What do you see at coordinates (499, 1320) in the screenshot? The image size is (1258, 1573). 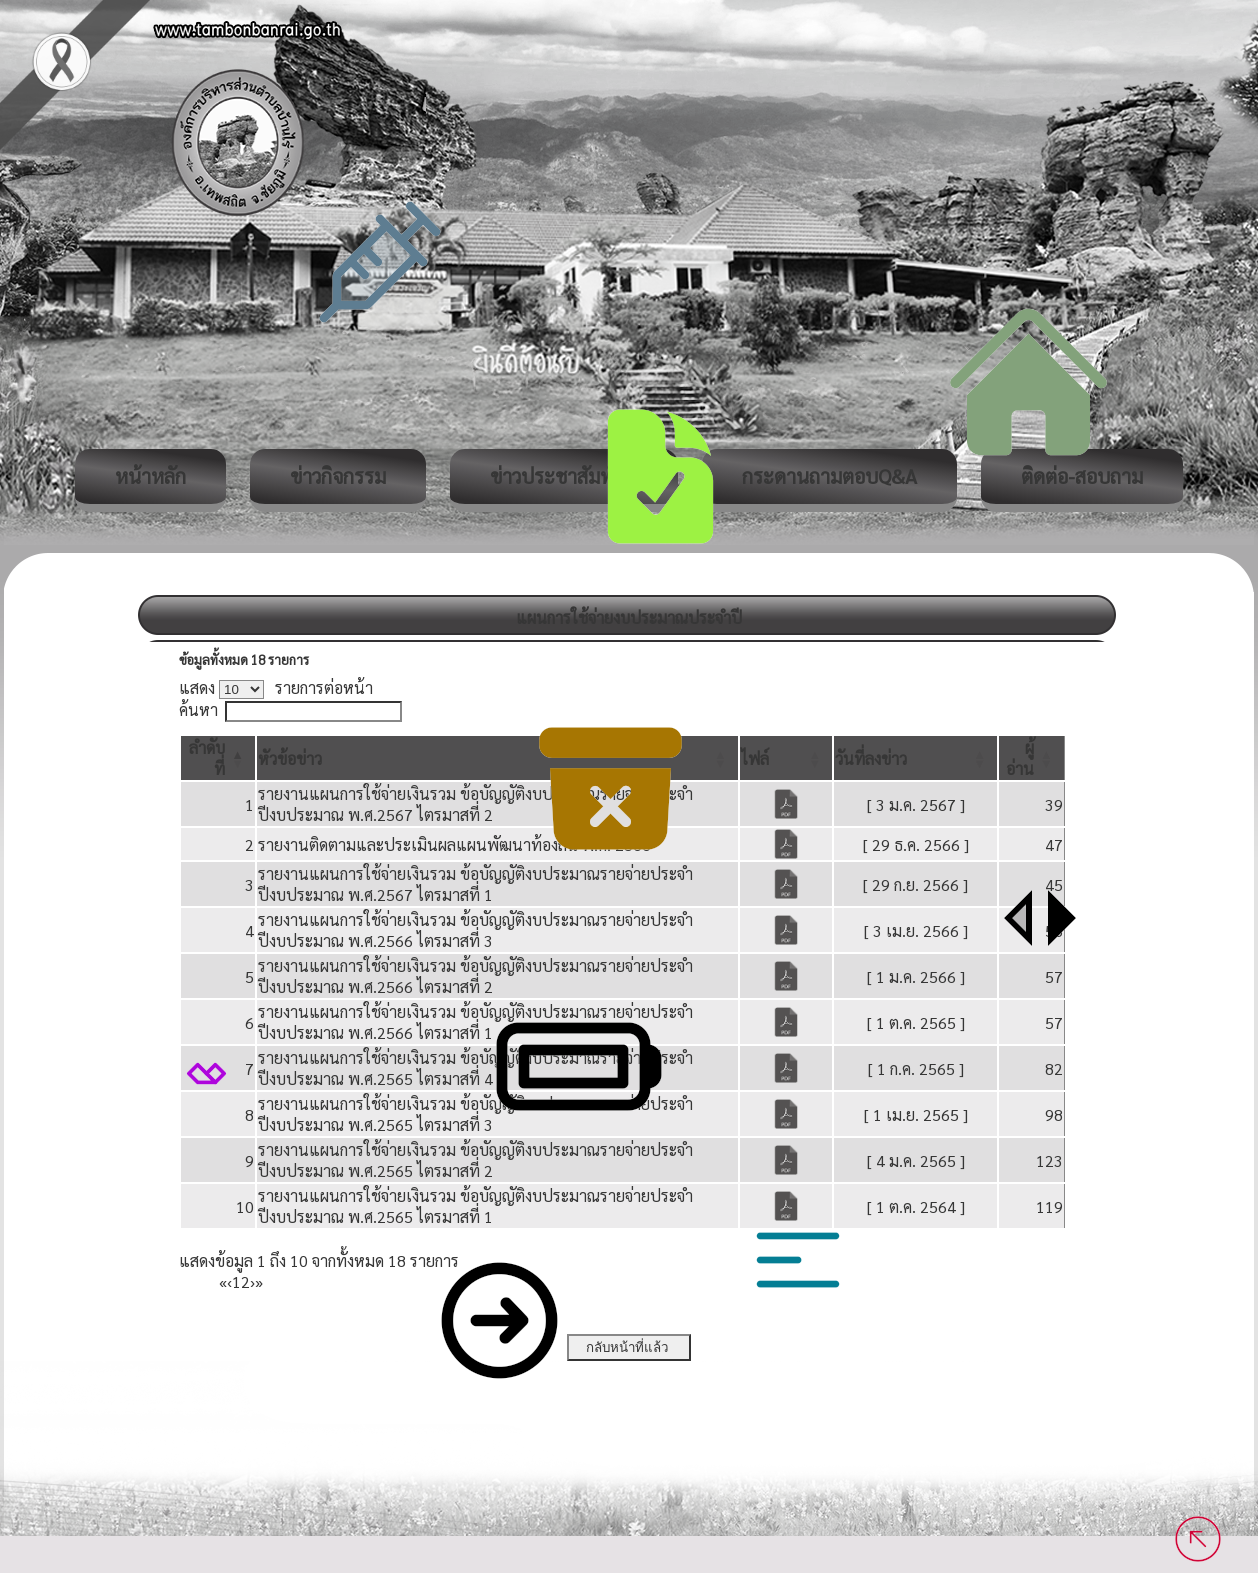 I see `proceed to the next step` at bounding box center [499, 1320].